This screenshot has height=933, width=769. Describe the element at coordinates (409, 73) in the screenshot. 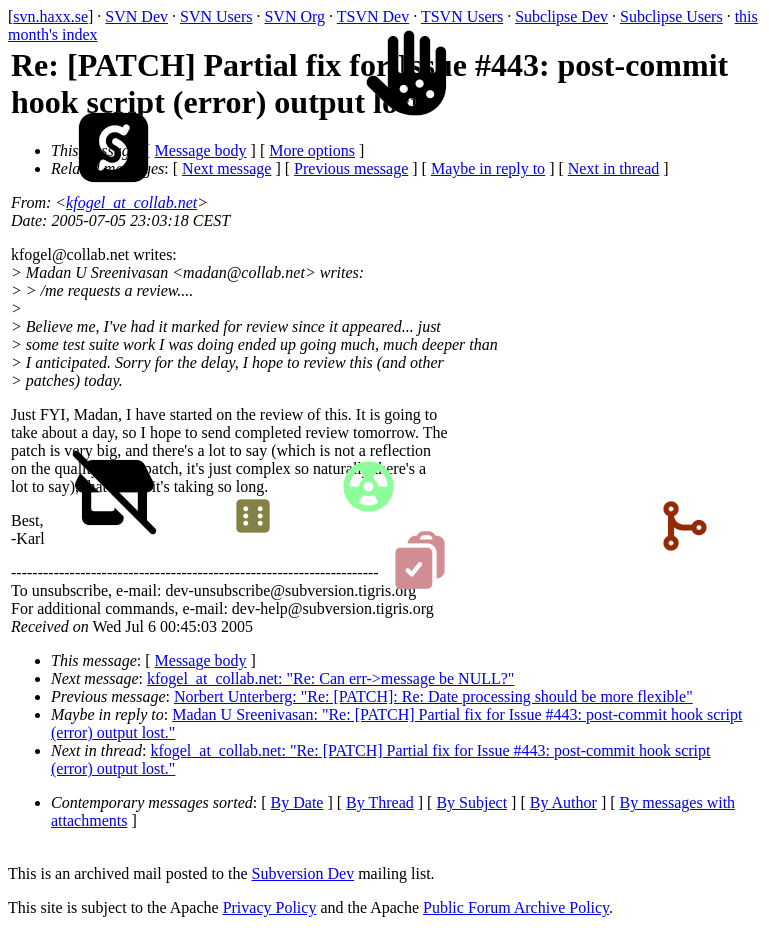

I see `indicates allergy information or warnings` at that location.